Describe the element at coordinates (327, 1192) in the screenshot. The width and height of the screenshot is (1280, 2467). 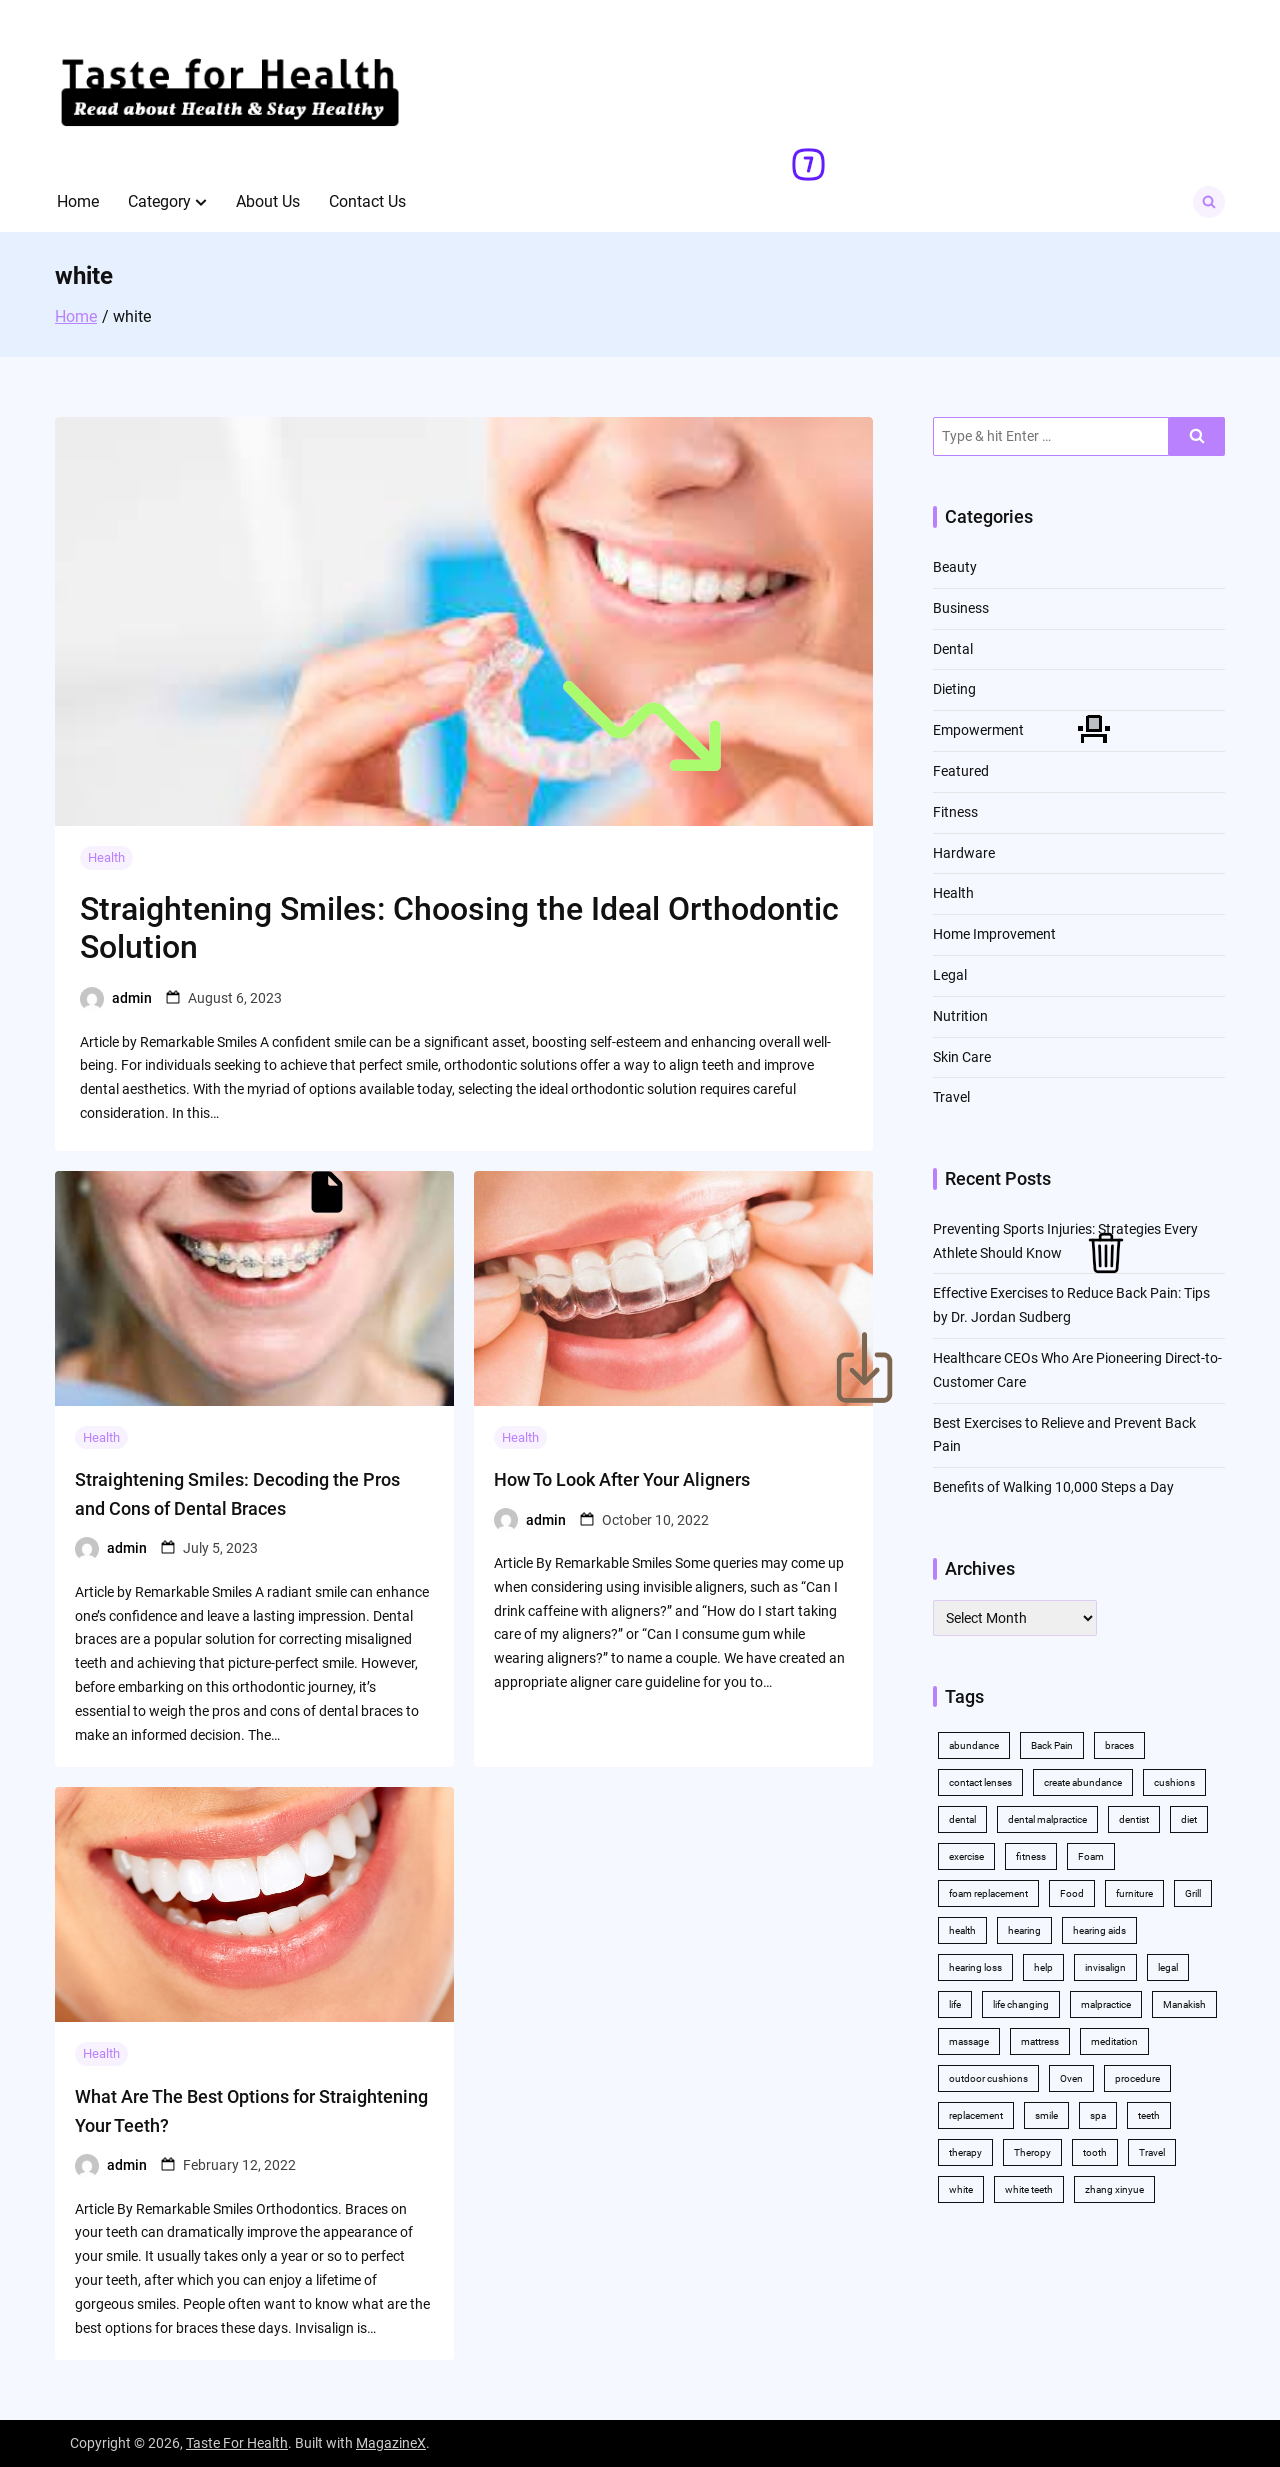
I see `view or open a file` at that location.